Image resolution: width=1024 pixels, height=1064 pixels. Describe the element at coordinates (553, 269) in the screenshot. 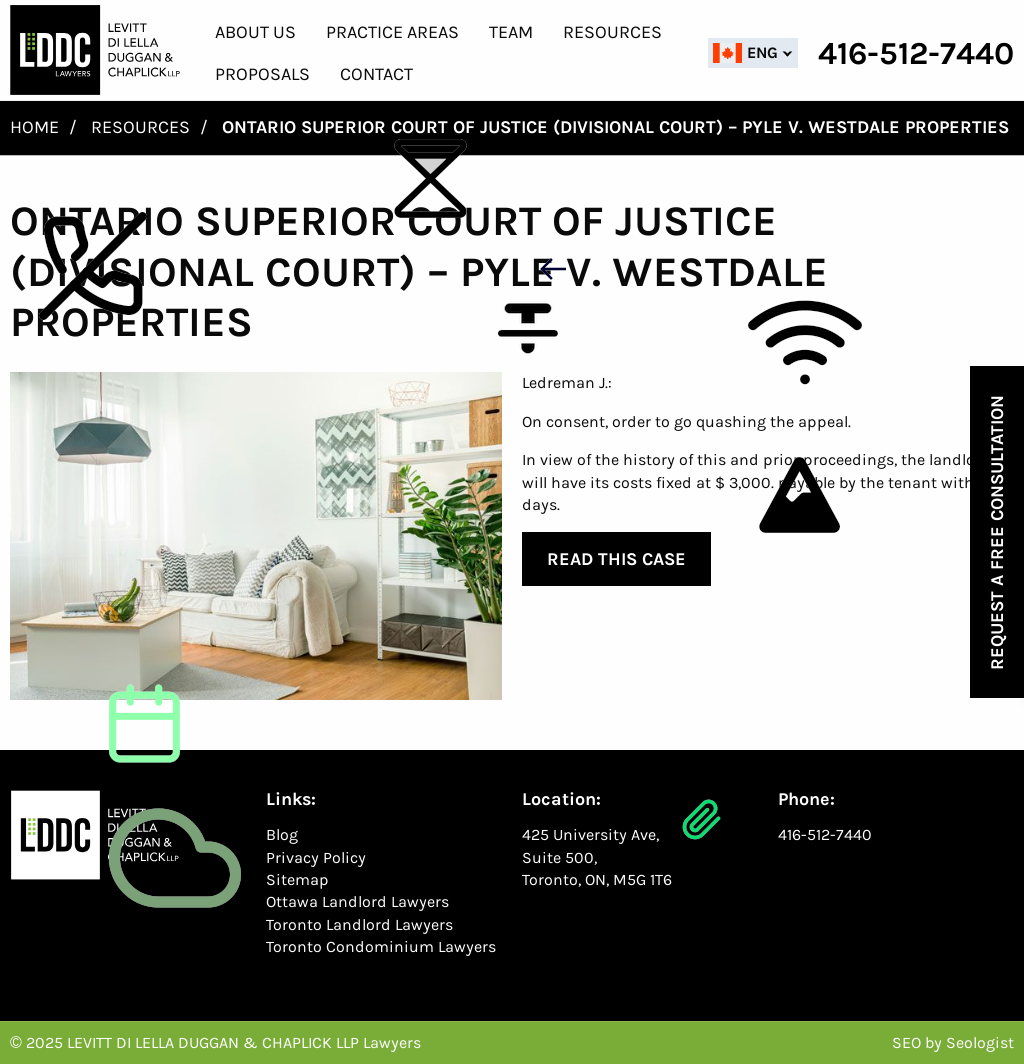

I see `go back to the previous page` at that location.